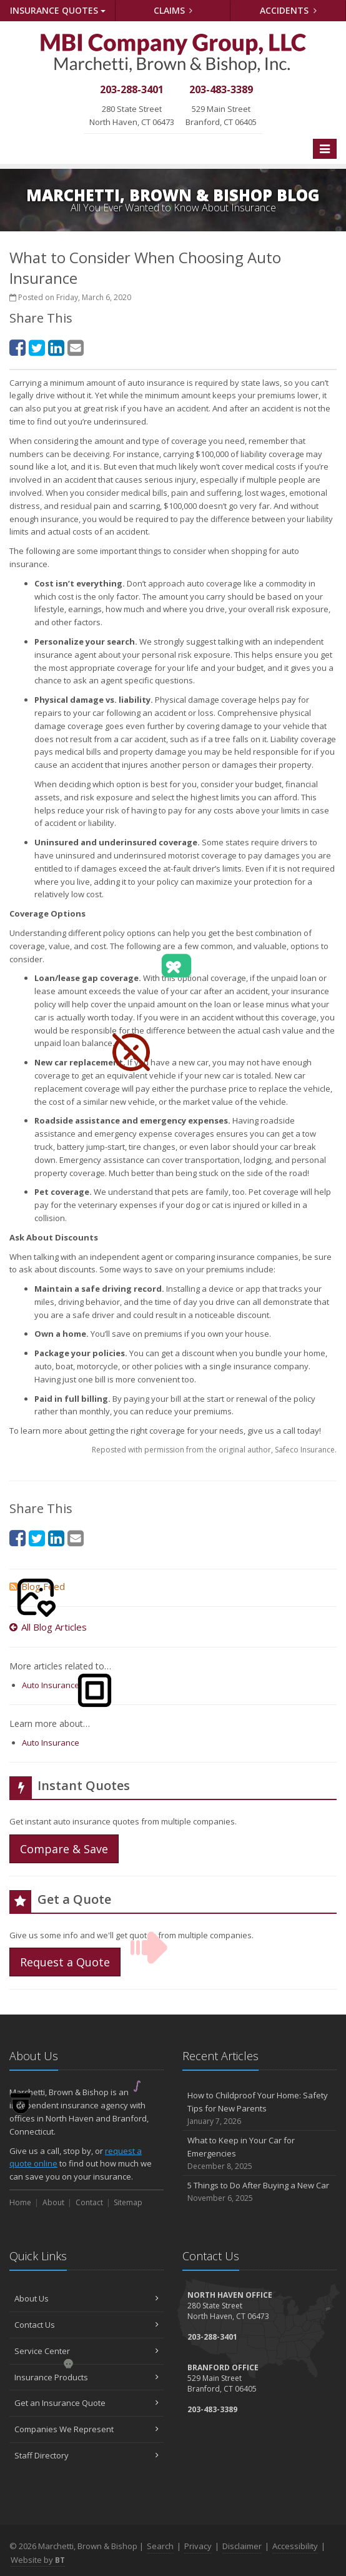 The height and width of the screenshot is (2576, 346). Describe the element at coordinates (176, 965) in the screenshot. I see `access your gift card balance` at that location.